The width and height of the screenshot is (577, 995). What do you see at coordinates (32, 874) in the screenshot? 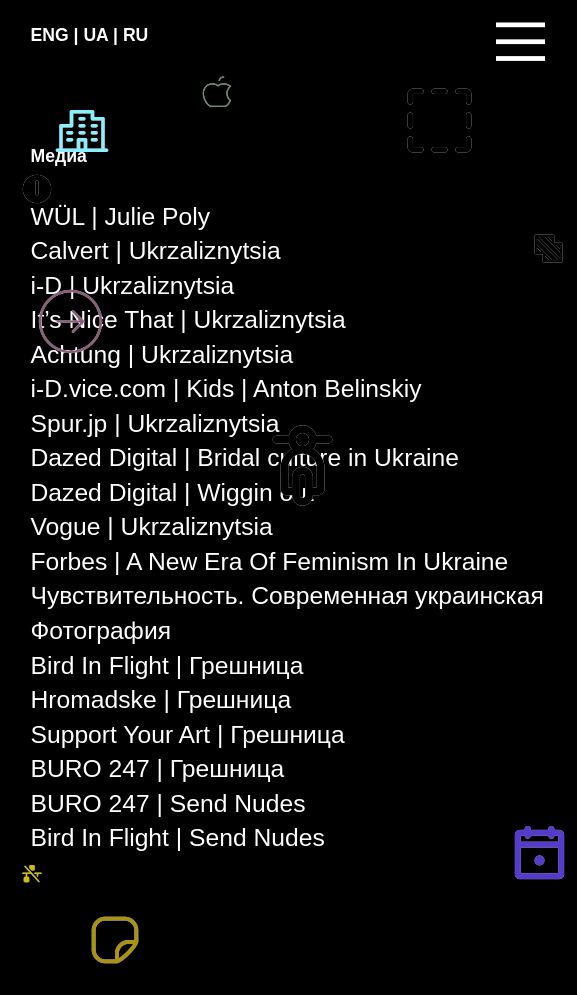
I see `indicates network connection unavailable` at bounding box center [32, 874].